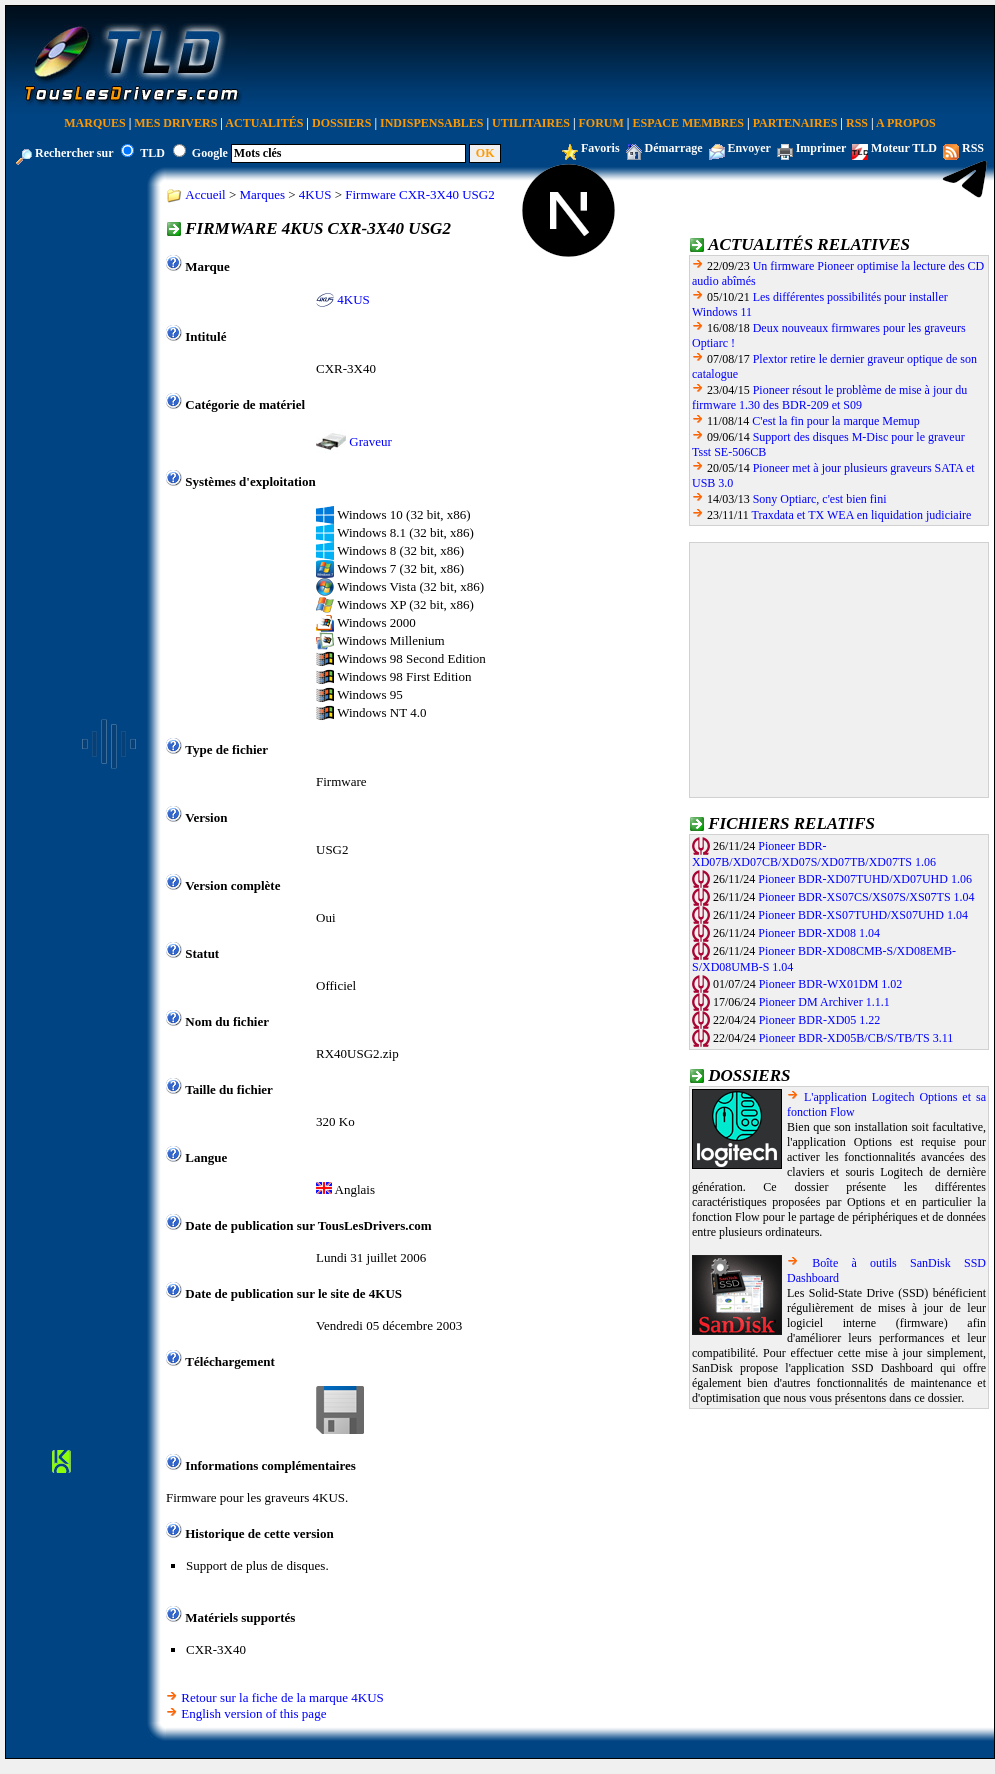 This screenshot has height=1774, width=995. I want to click on open KOReader e-book application, so click(61, 1461).